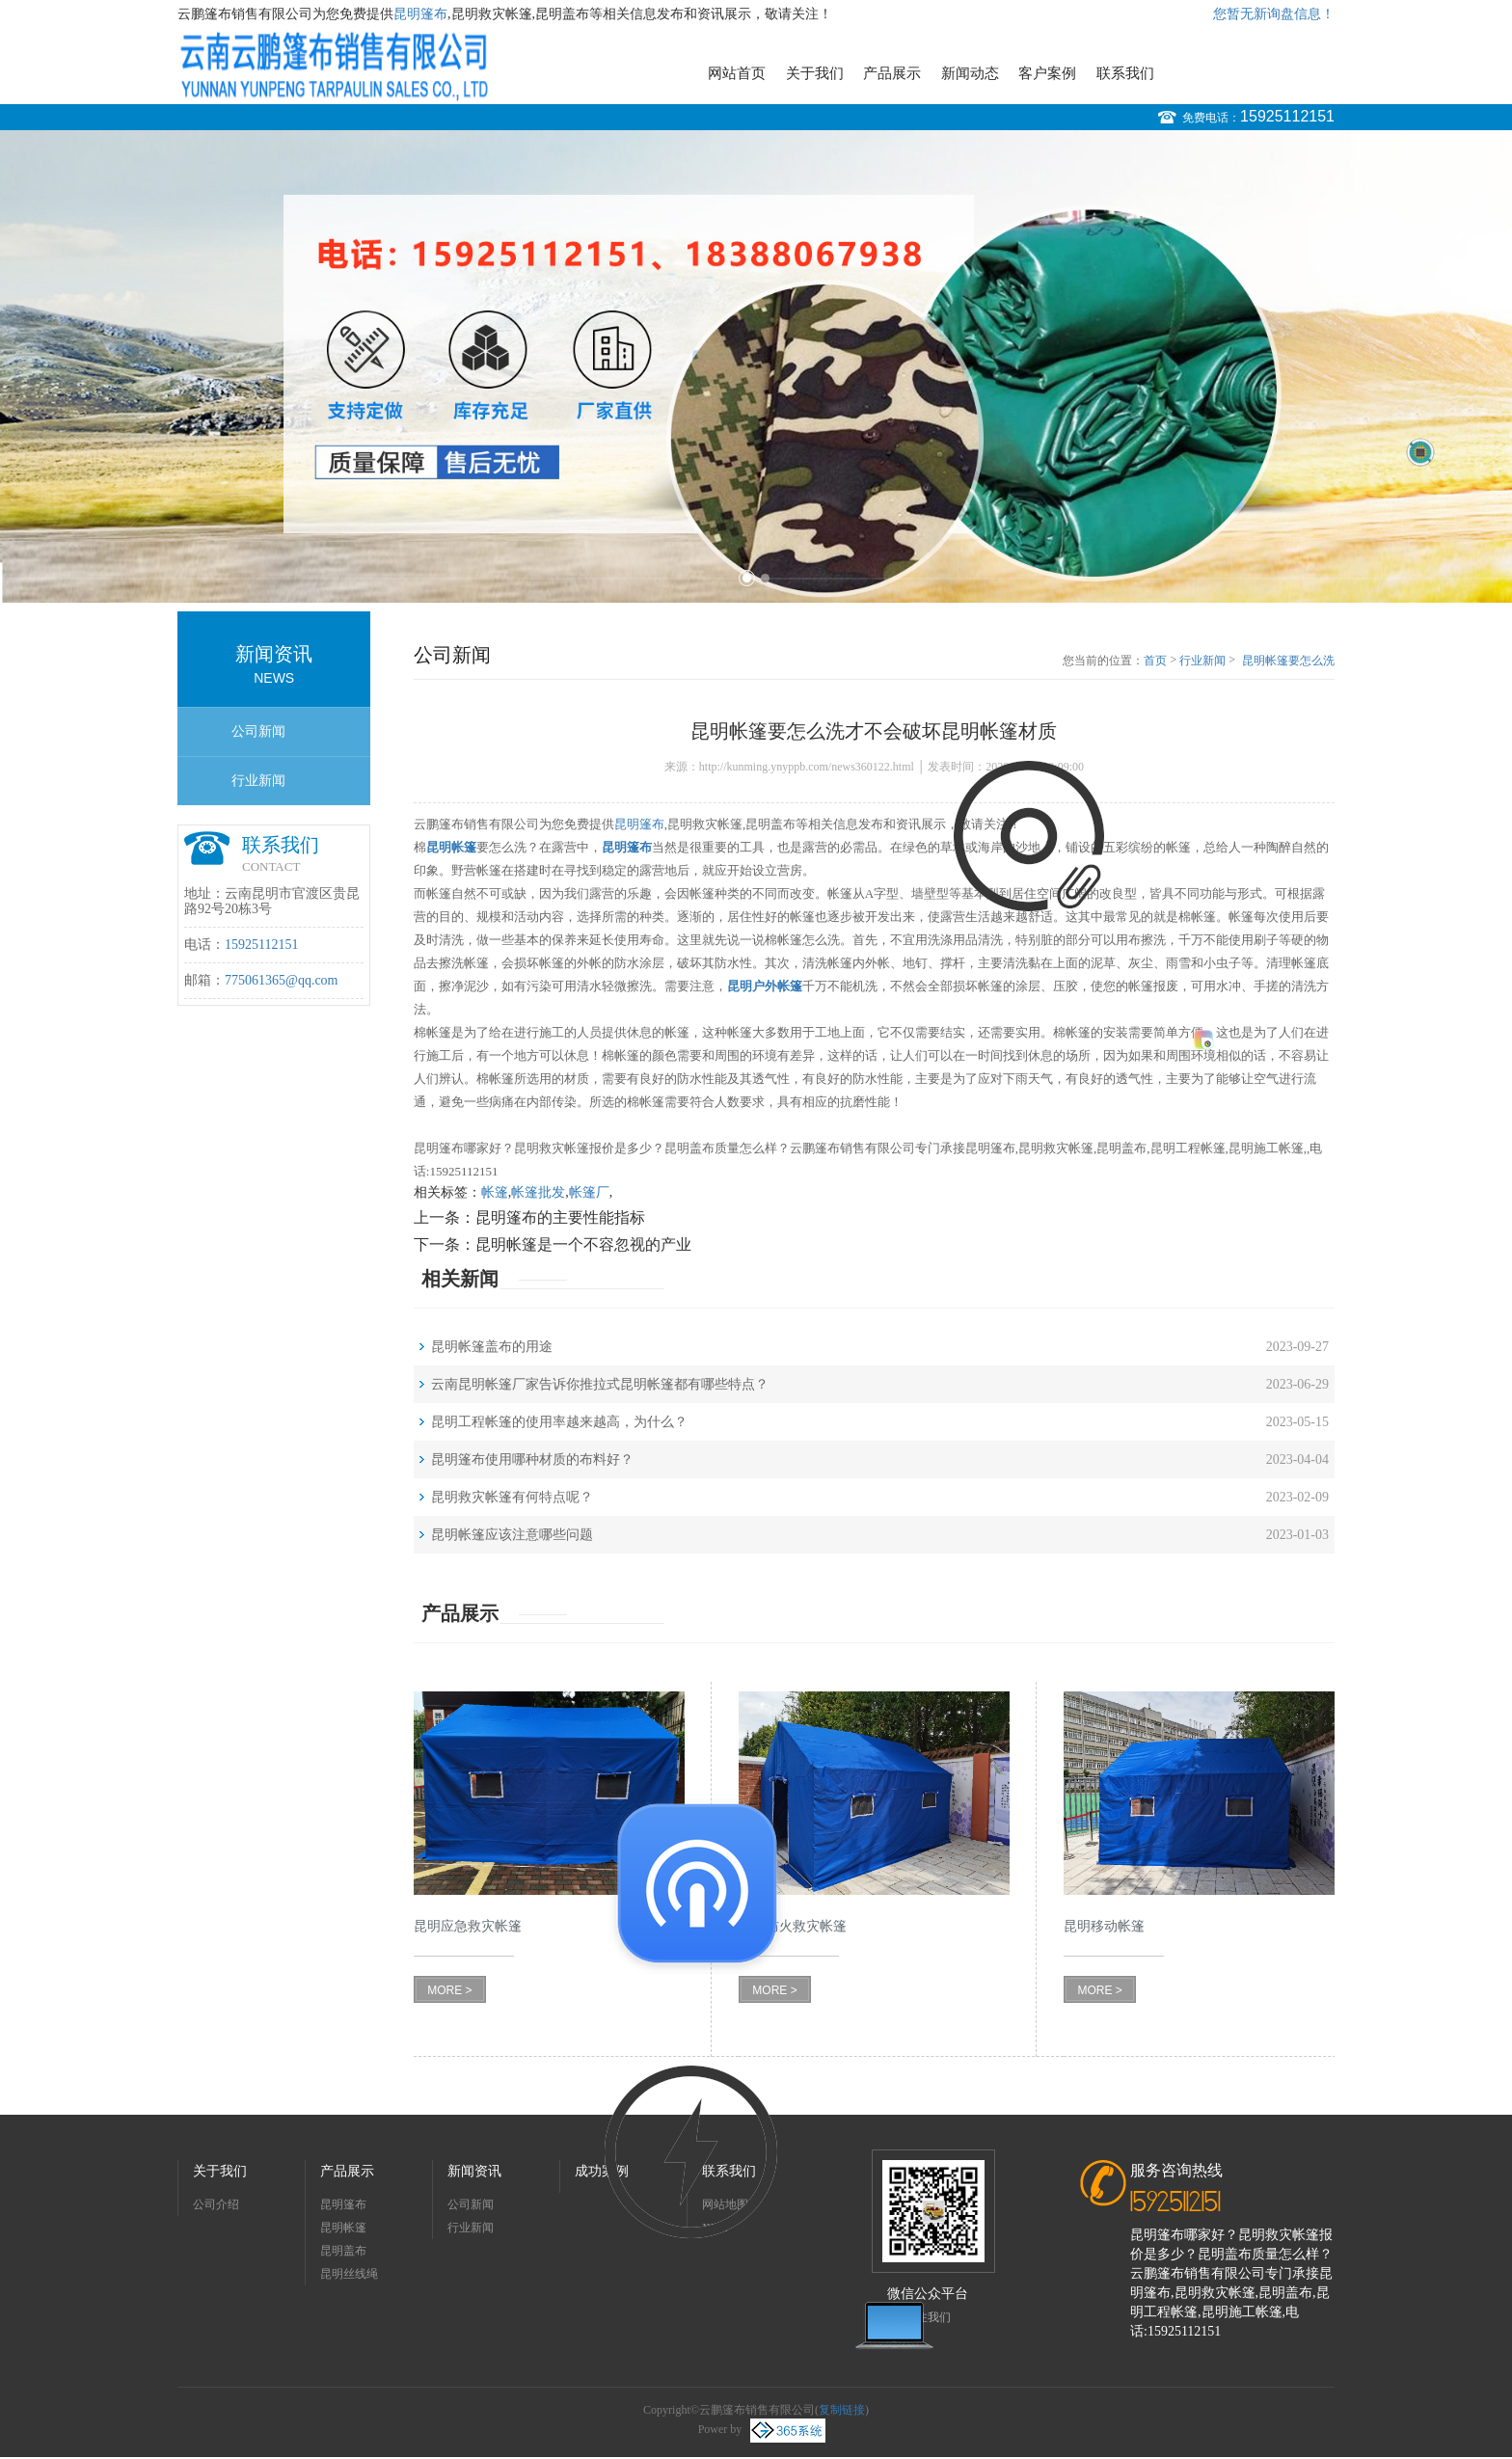 The width and height of the screenshot is (1512, 2459). I want to click on open colorgrab color picker app, so click(1203, 1040).